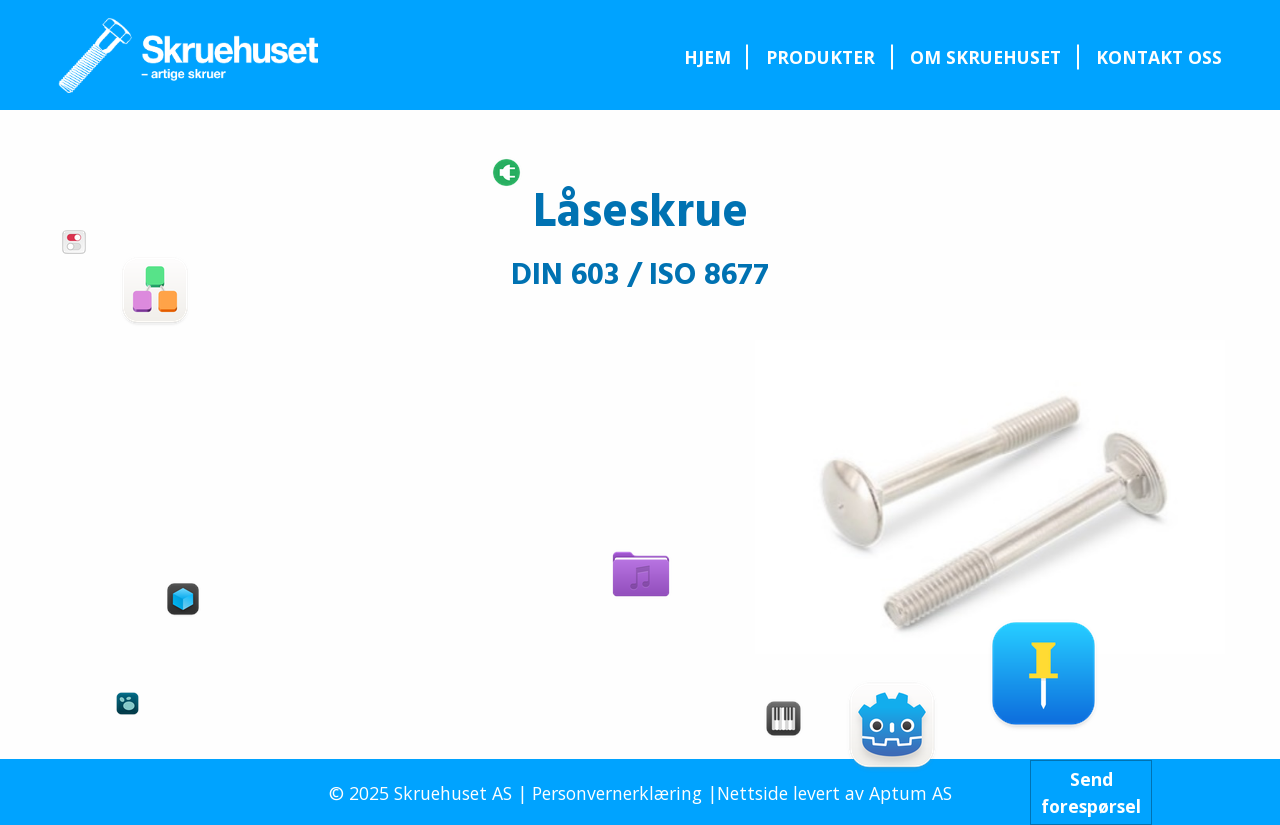  I want to click on open gnome tweaks to customize system settings, so click(74, 242).